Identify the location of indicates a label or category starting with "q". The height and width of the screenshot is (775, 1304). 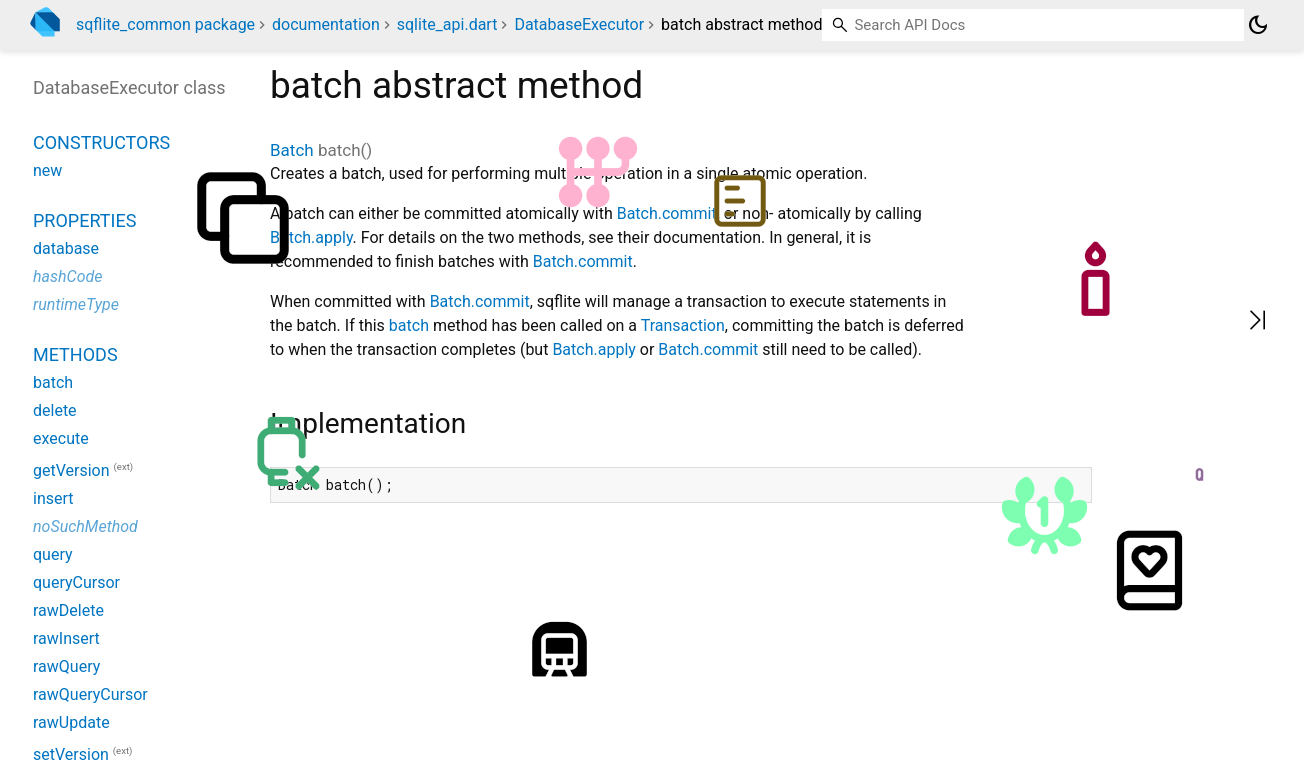
(1199, 474).